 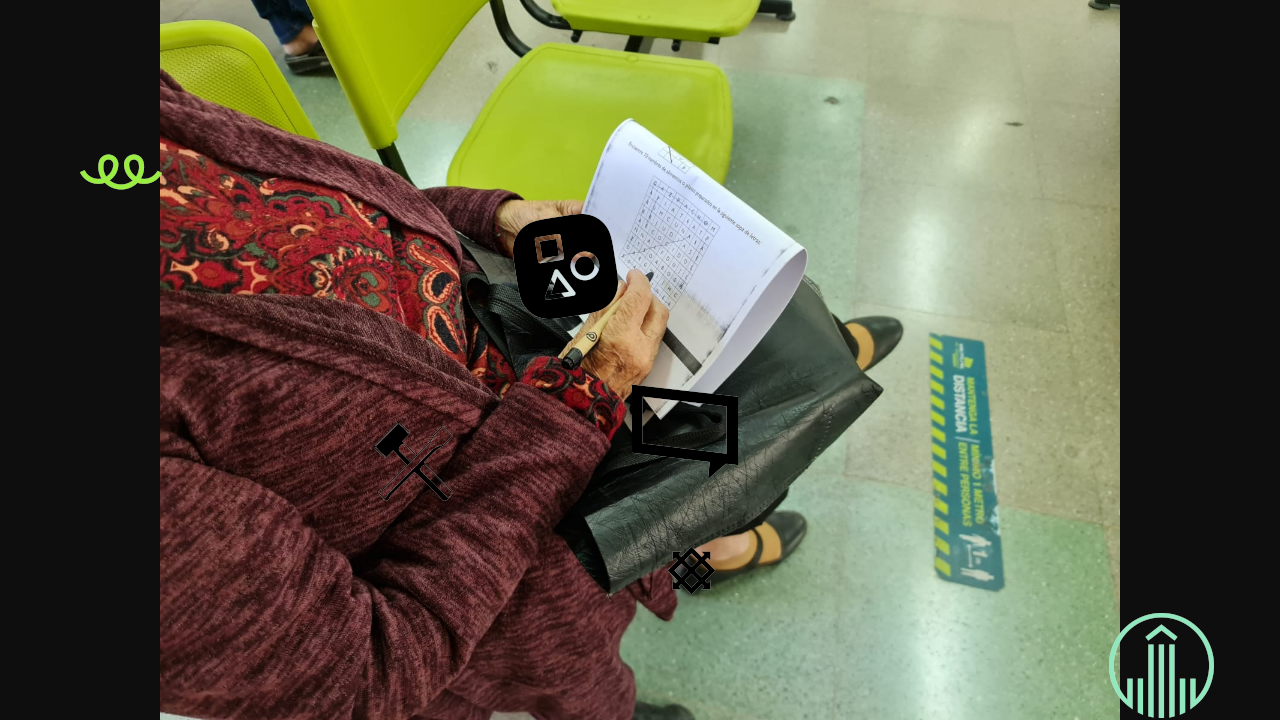 What do you see at coordinates (685, 432) in the screenshot?
I see `open XSplit broadcasting software` at bounding box center [685, 432].